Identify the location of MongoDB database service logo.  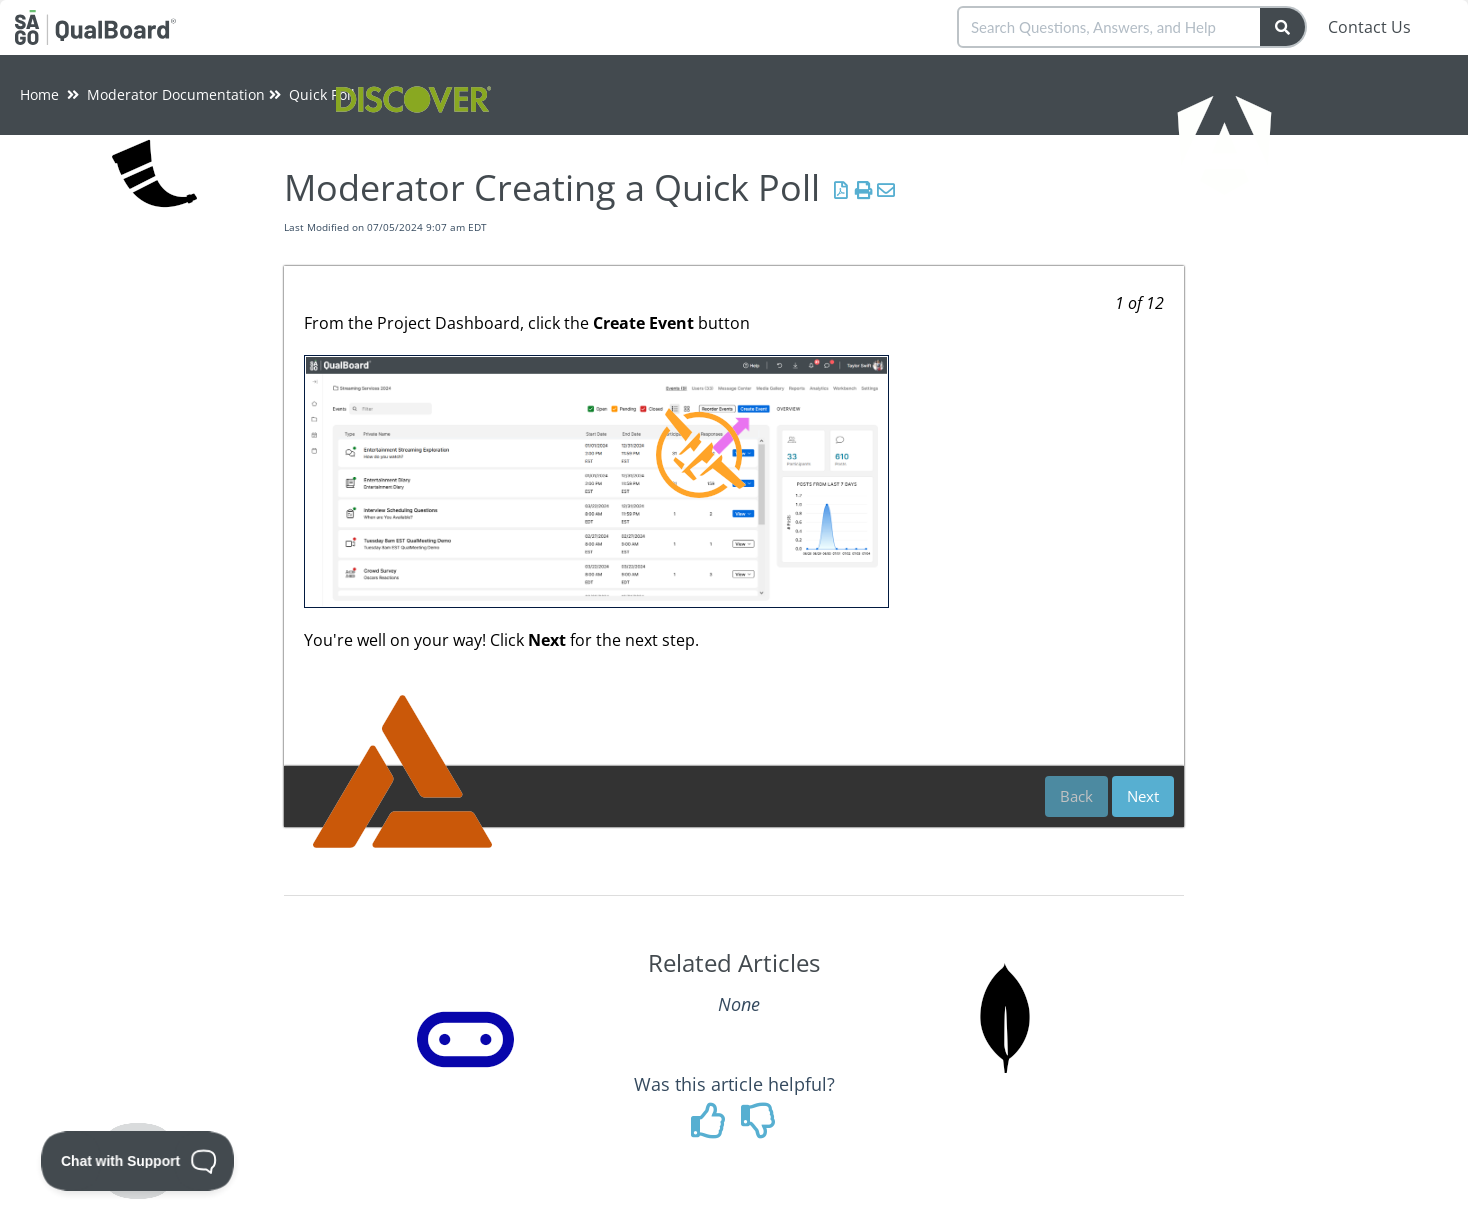
(1005, 1018).